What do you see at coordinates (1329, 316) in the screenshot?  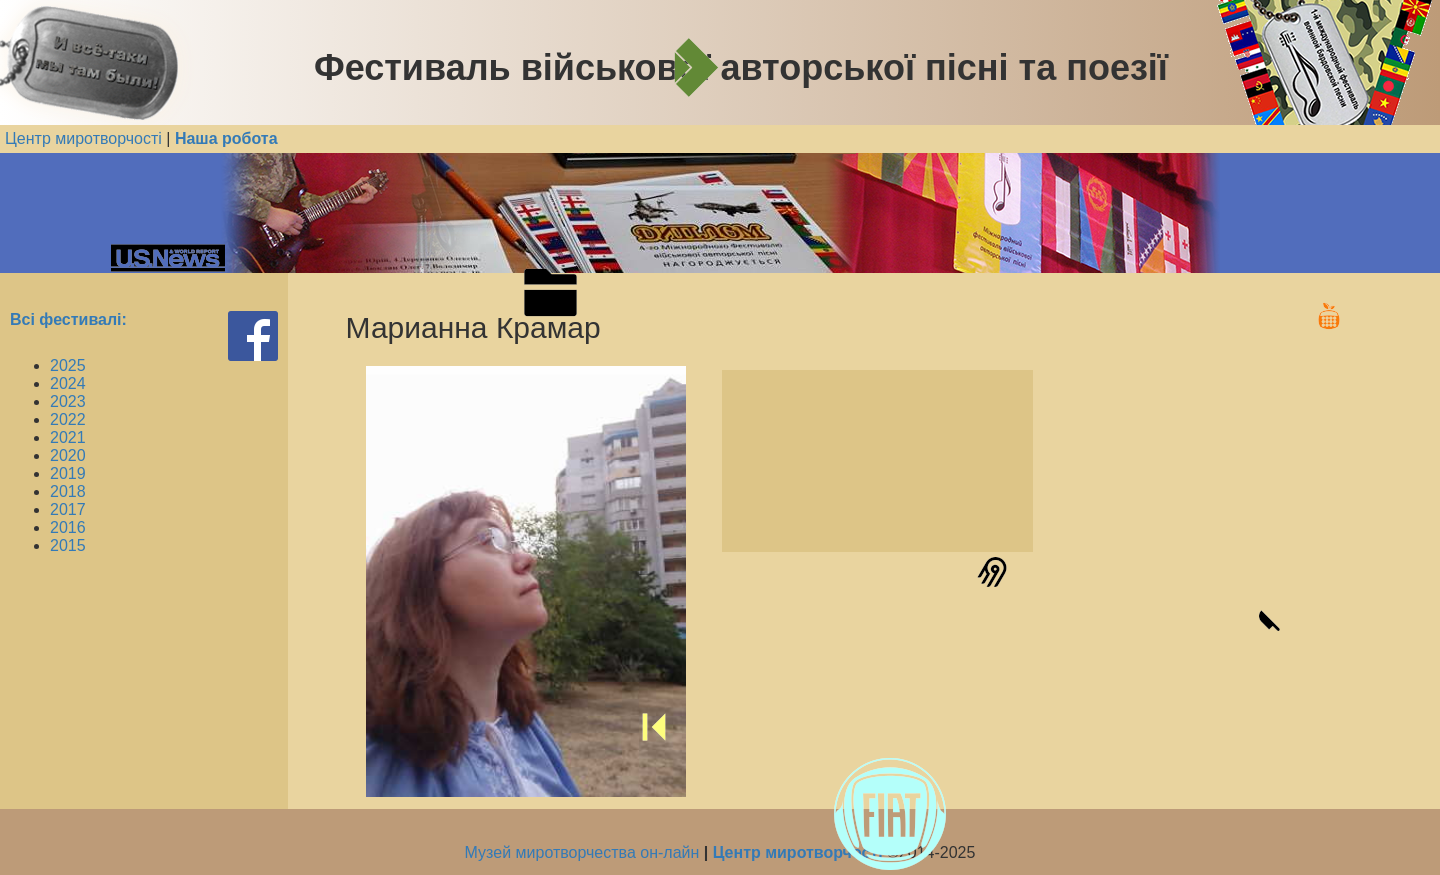 I see `nutritionix logo` at bounding box center [1329, 316].